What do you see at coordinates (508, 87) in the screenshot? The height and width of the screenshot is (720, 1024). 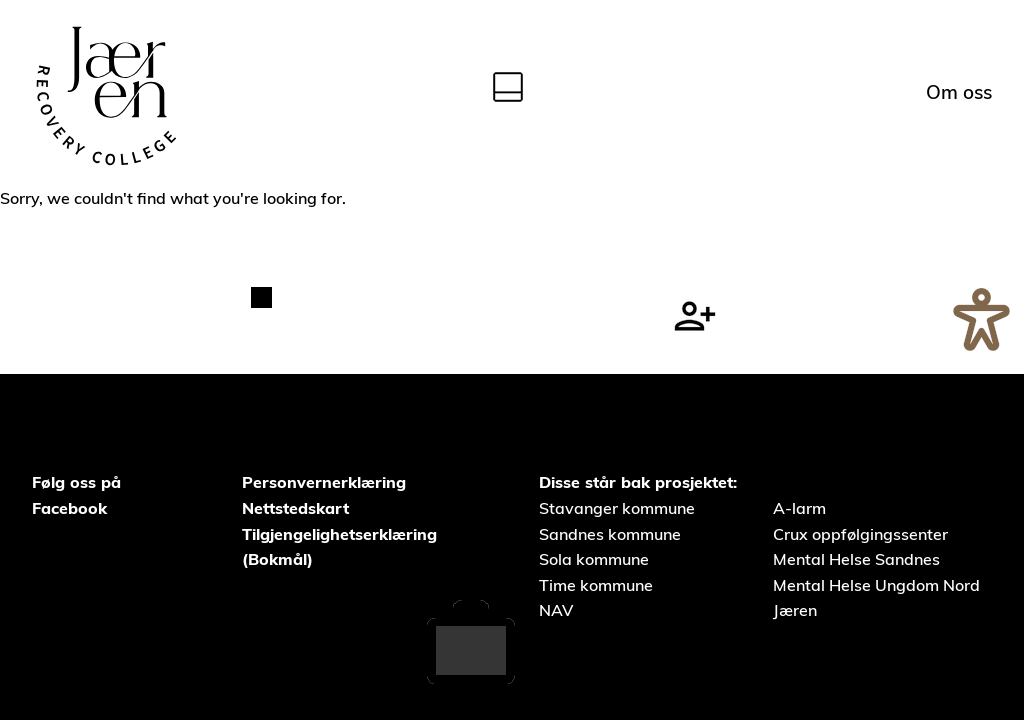 I see `hide the bottom panel` at bounding box center [508, 87].